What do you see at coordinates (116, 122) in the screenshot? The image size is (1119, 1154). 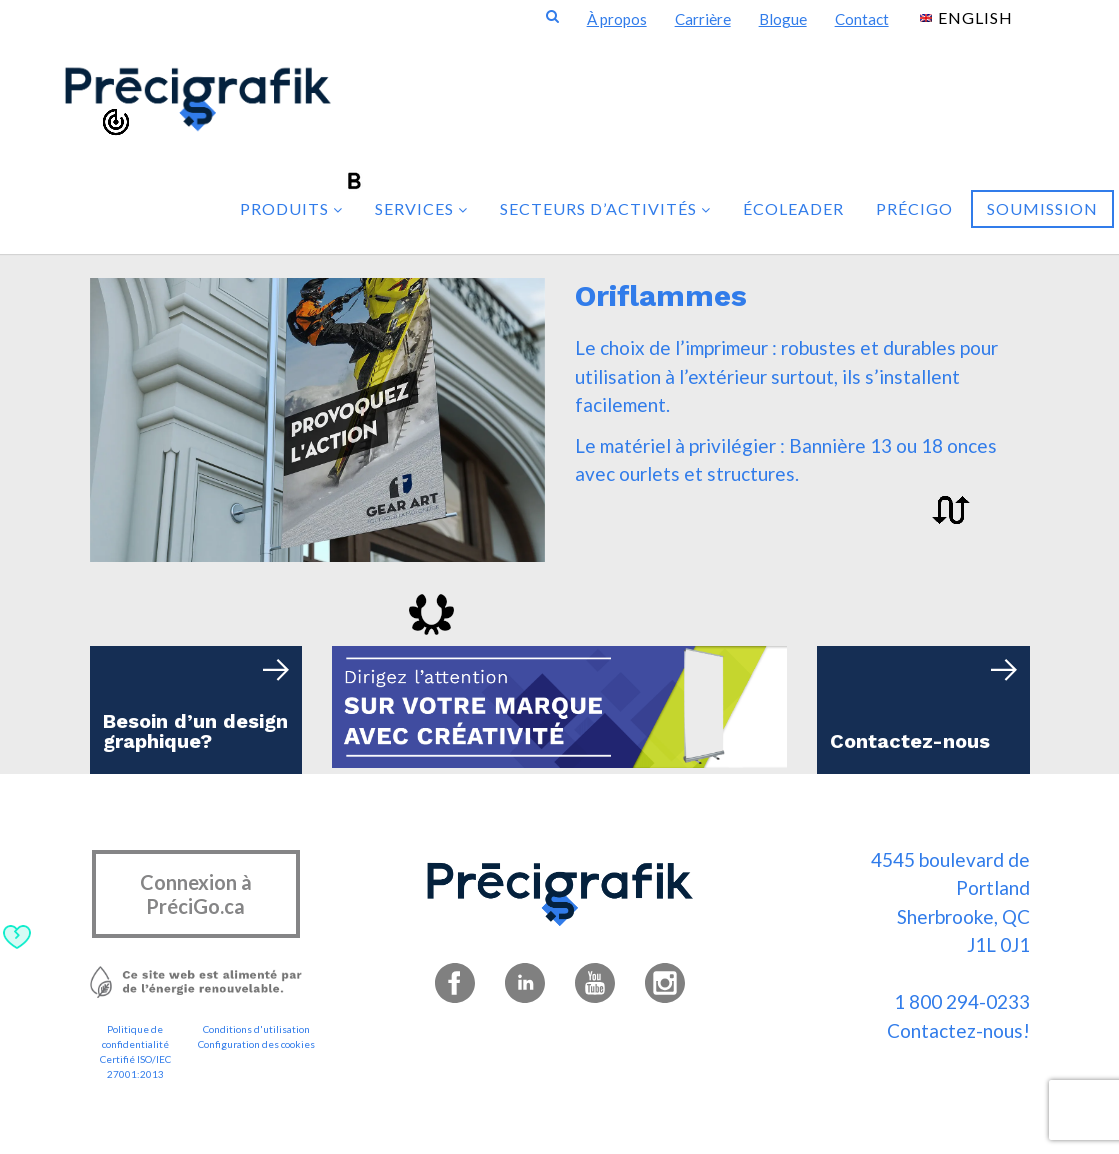 I see `track changes or revisions in a document` at bounding box center [116, 122].